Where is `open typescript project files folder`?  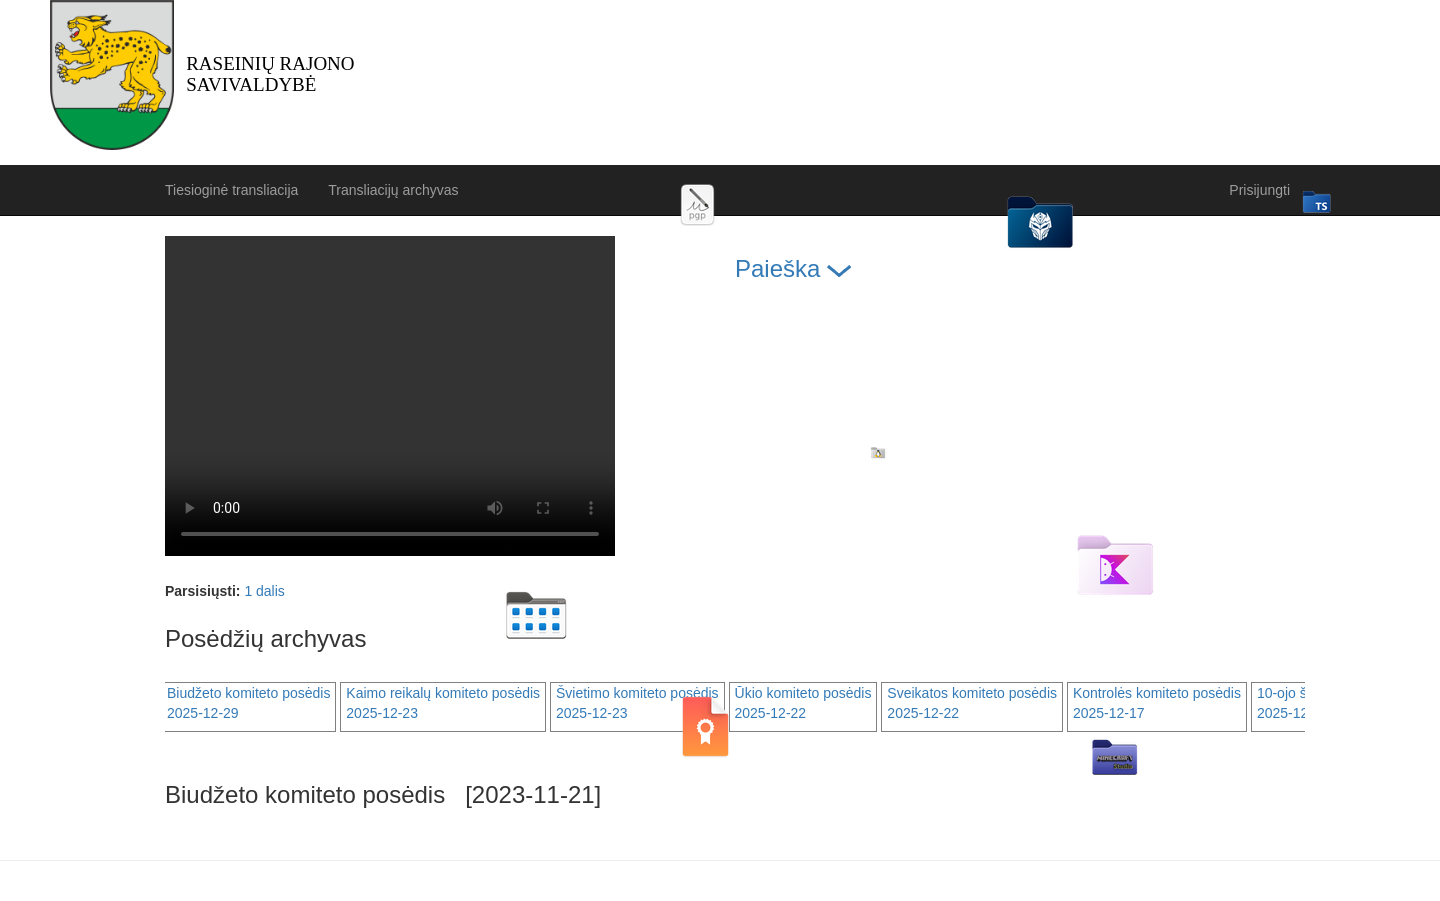
open typescript project files folder is located at coordinates (1316, 202).